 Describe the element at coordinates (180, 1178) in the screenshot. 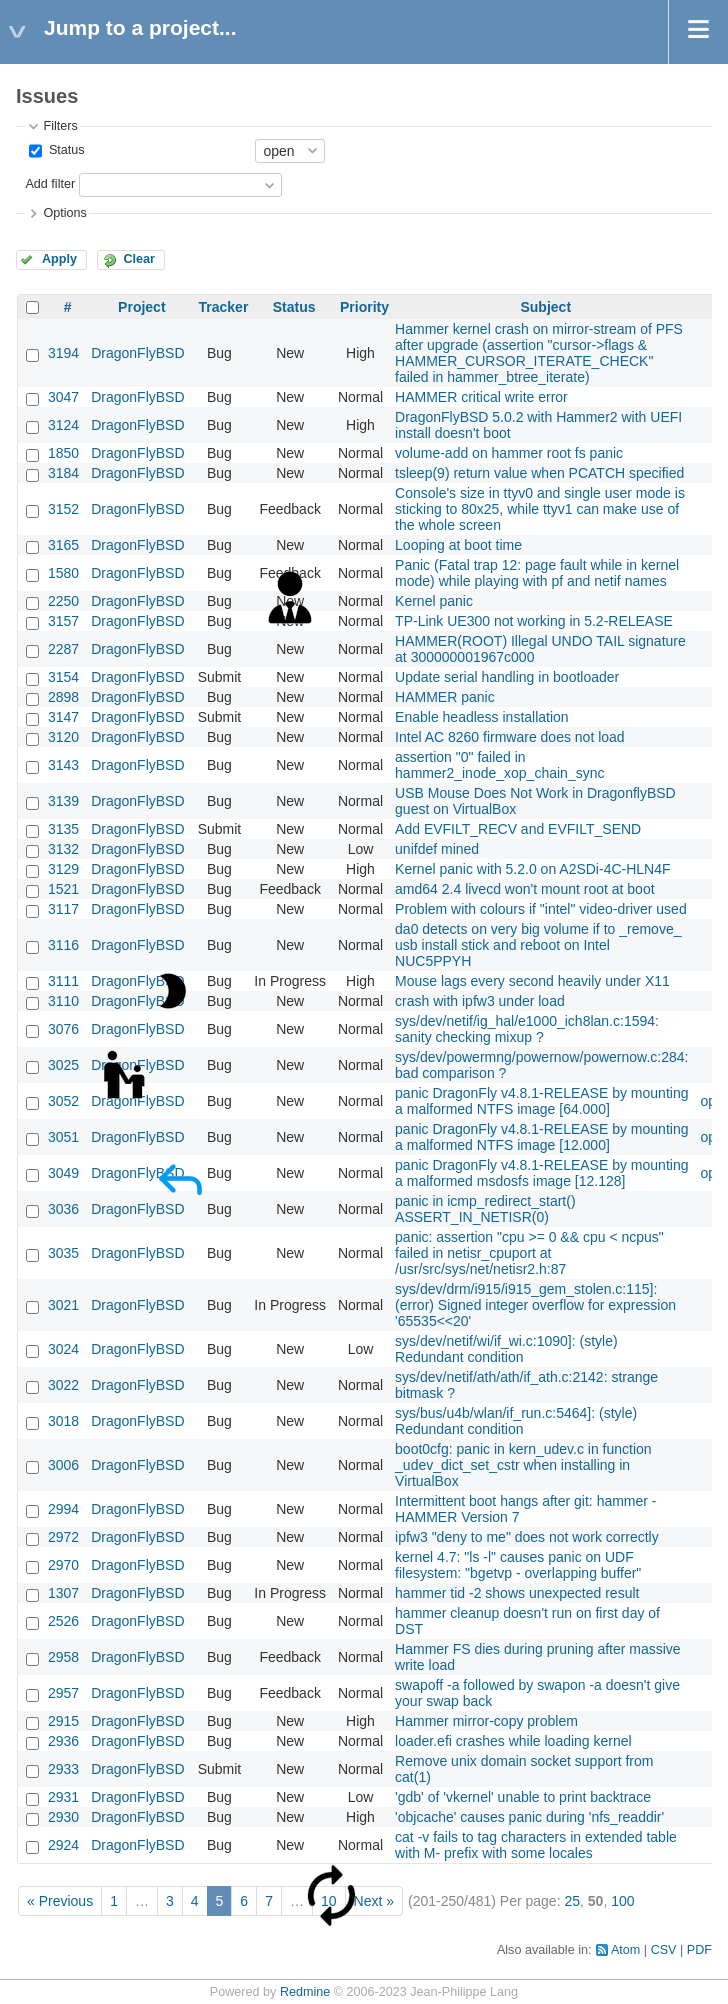

I see `reply to a message or email` at that location.